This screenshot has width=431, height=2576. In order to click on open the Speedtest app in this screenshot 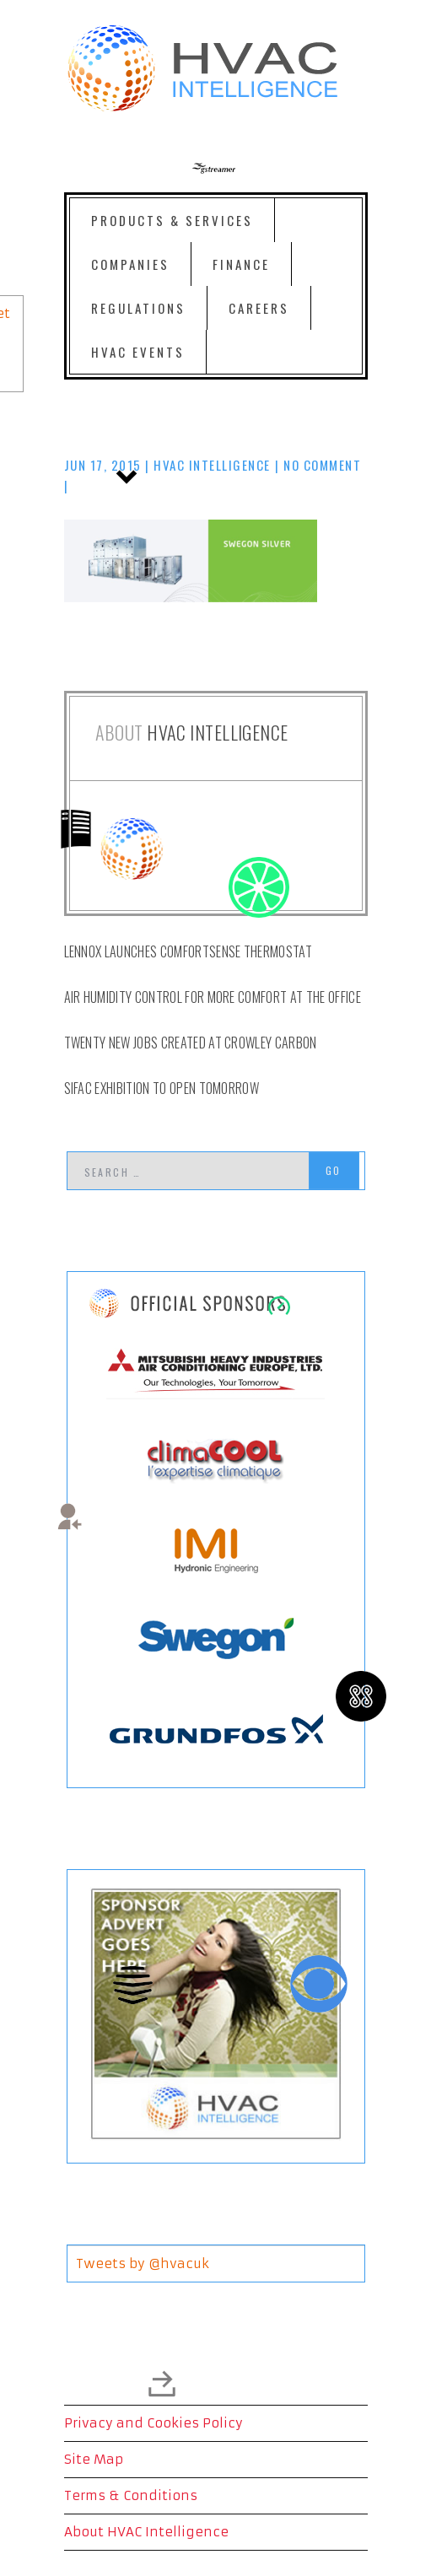, I will do `click(279, 1306)`.